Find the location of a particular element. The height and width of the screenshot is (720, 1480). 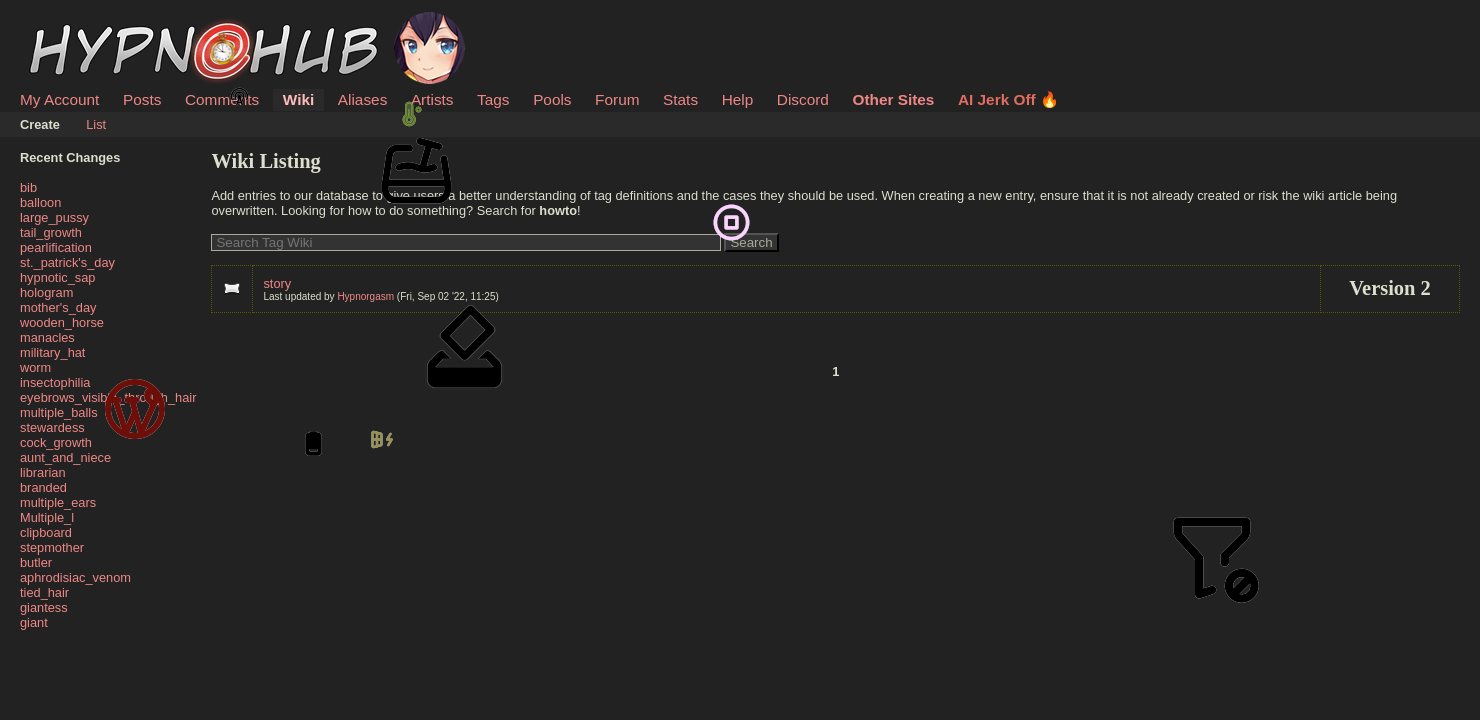

access solar energy settings is located at coordinates (381, 439).